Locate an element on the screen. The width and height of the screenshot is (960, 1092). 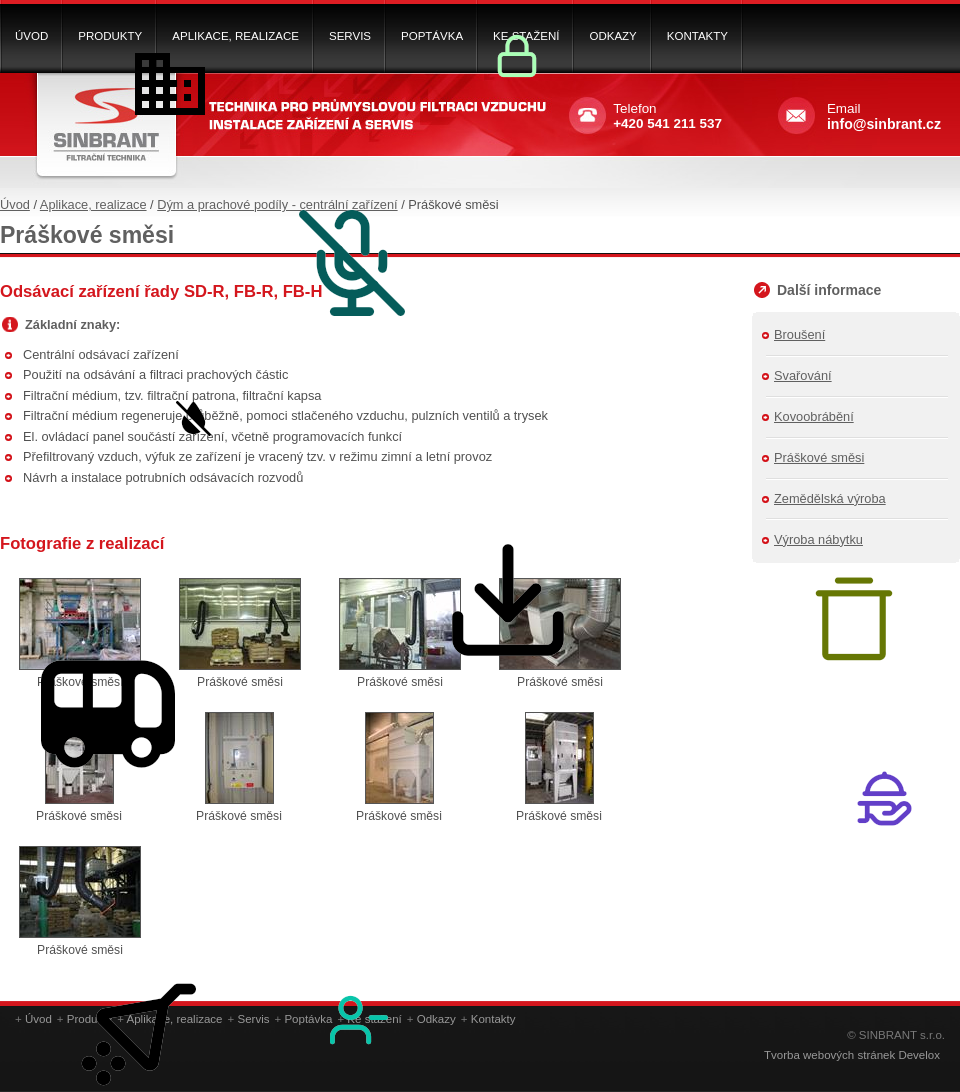
view bus or public transit options is located at coordinates (108, 714).